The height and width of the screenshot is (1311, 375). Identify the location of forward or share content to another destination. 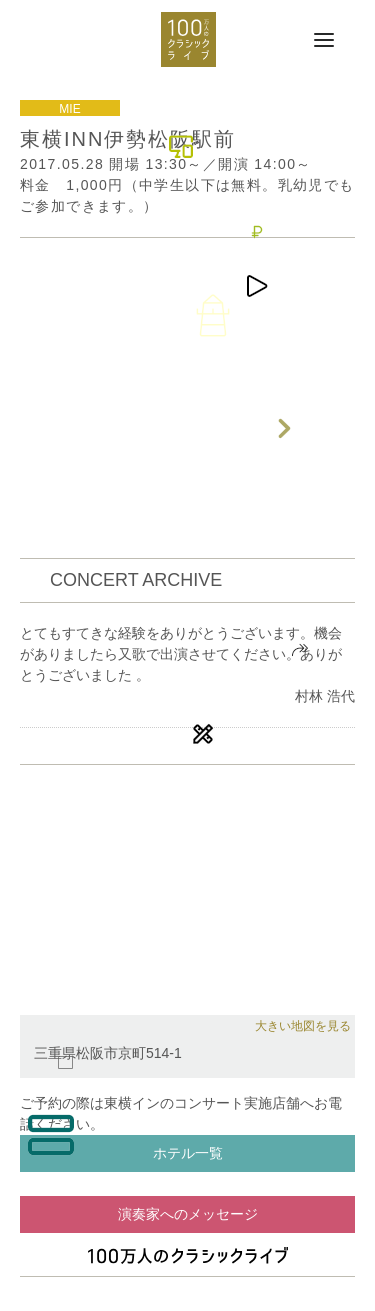
(300, 650).